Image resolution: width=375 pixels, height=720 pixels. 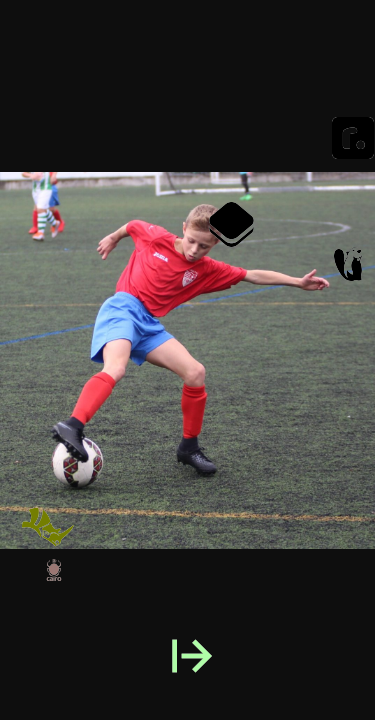 I want to click on open Rhinoceros 3D modeling software, so click(x=48, y=527).